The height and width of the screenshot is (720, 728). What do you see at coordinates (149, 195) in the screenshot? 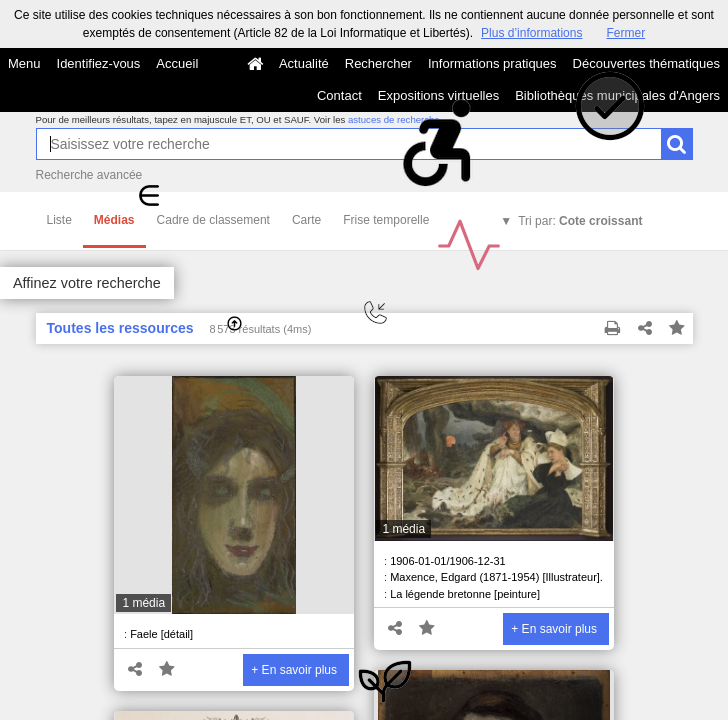
I see `indicates set membership in mathematical notation` at bounding box center [149, 195].